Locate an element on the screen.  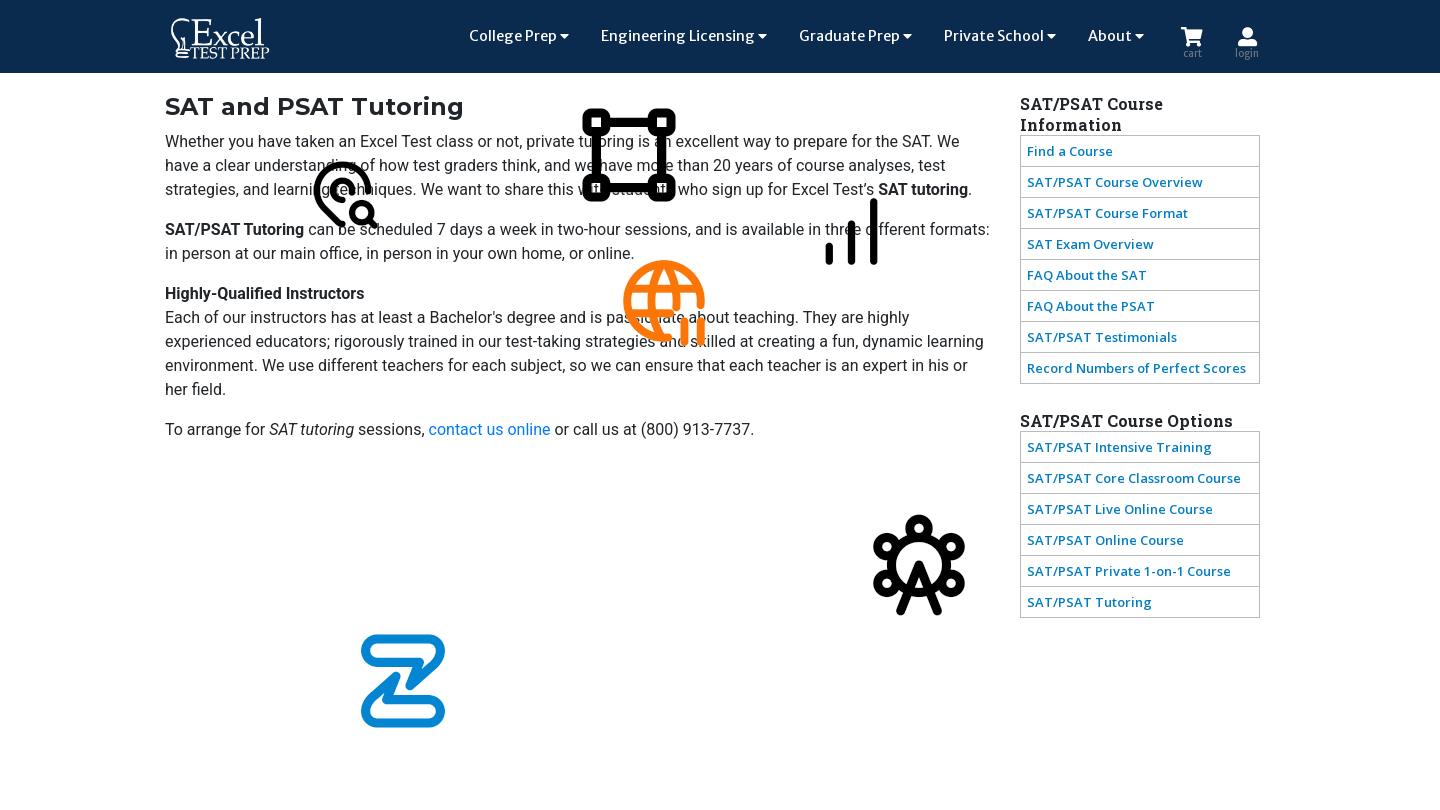
access vector editing tools is located at coordinates (629, 155).